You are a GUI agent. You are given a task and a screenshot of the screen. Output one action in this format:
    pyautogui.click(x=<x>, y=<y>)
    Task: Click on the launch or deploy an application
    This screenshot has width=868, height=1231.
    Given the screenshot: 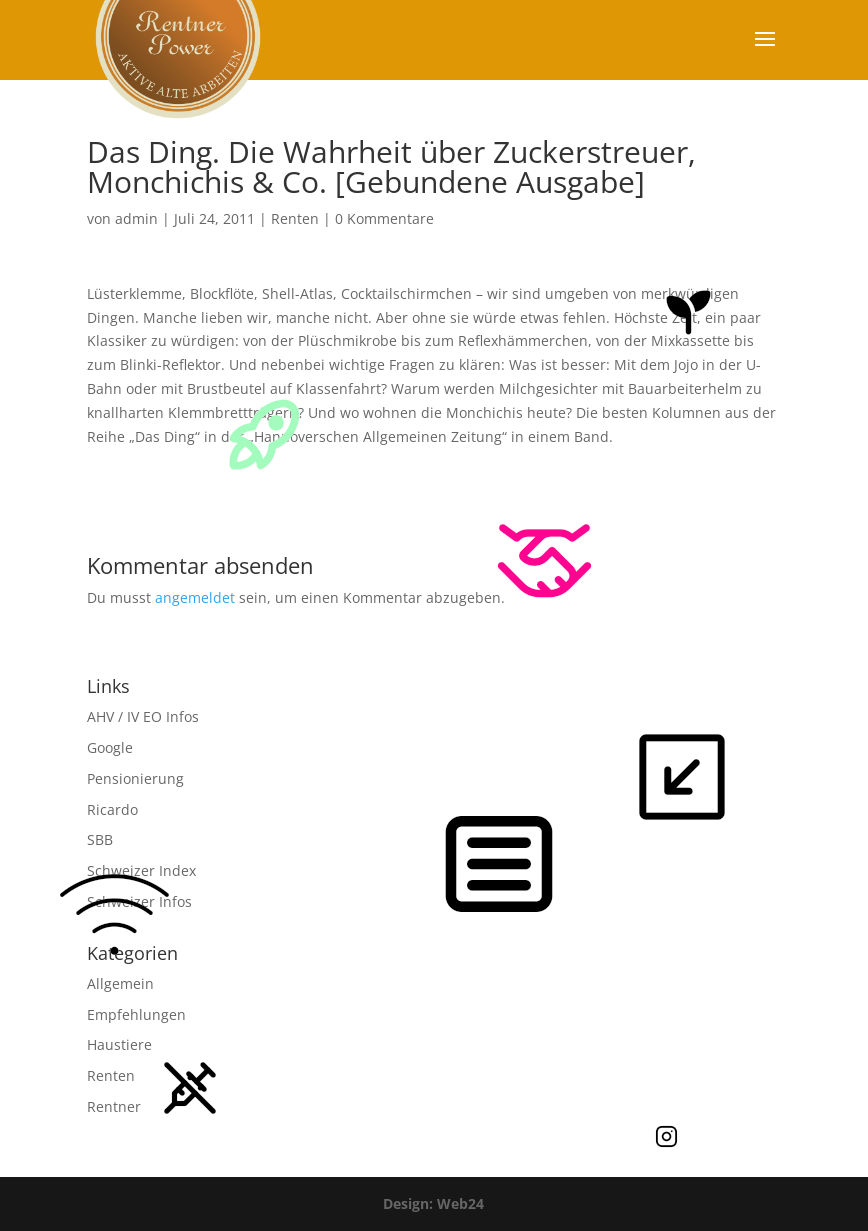 What is the action you would take?
    pyautogui.click(x=264, y=434)
    